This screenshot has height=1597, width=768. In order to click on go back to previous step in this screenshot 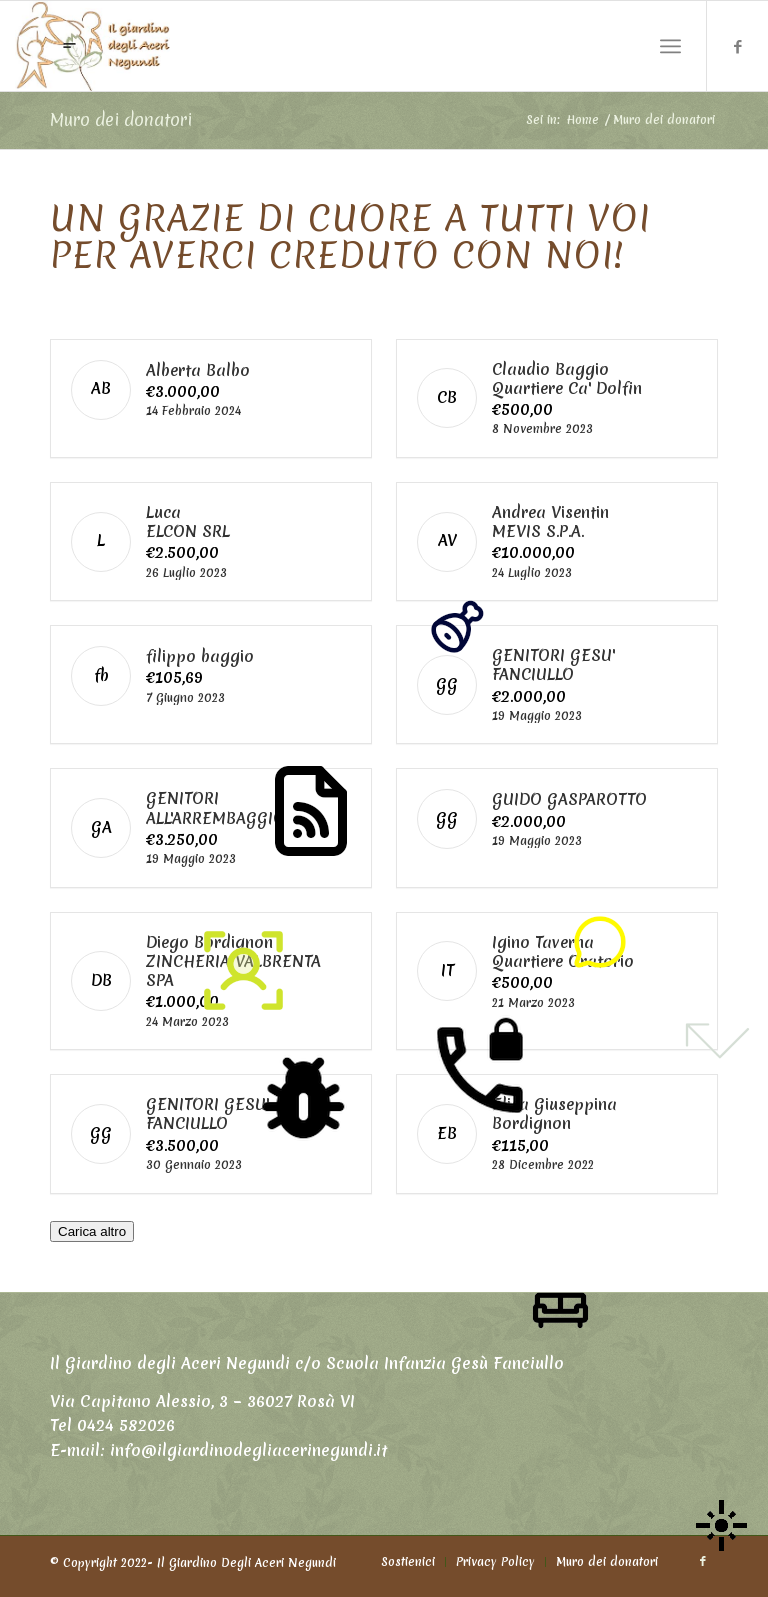, I will do `click(717, 1038)`.